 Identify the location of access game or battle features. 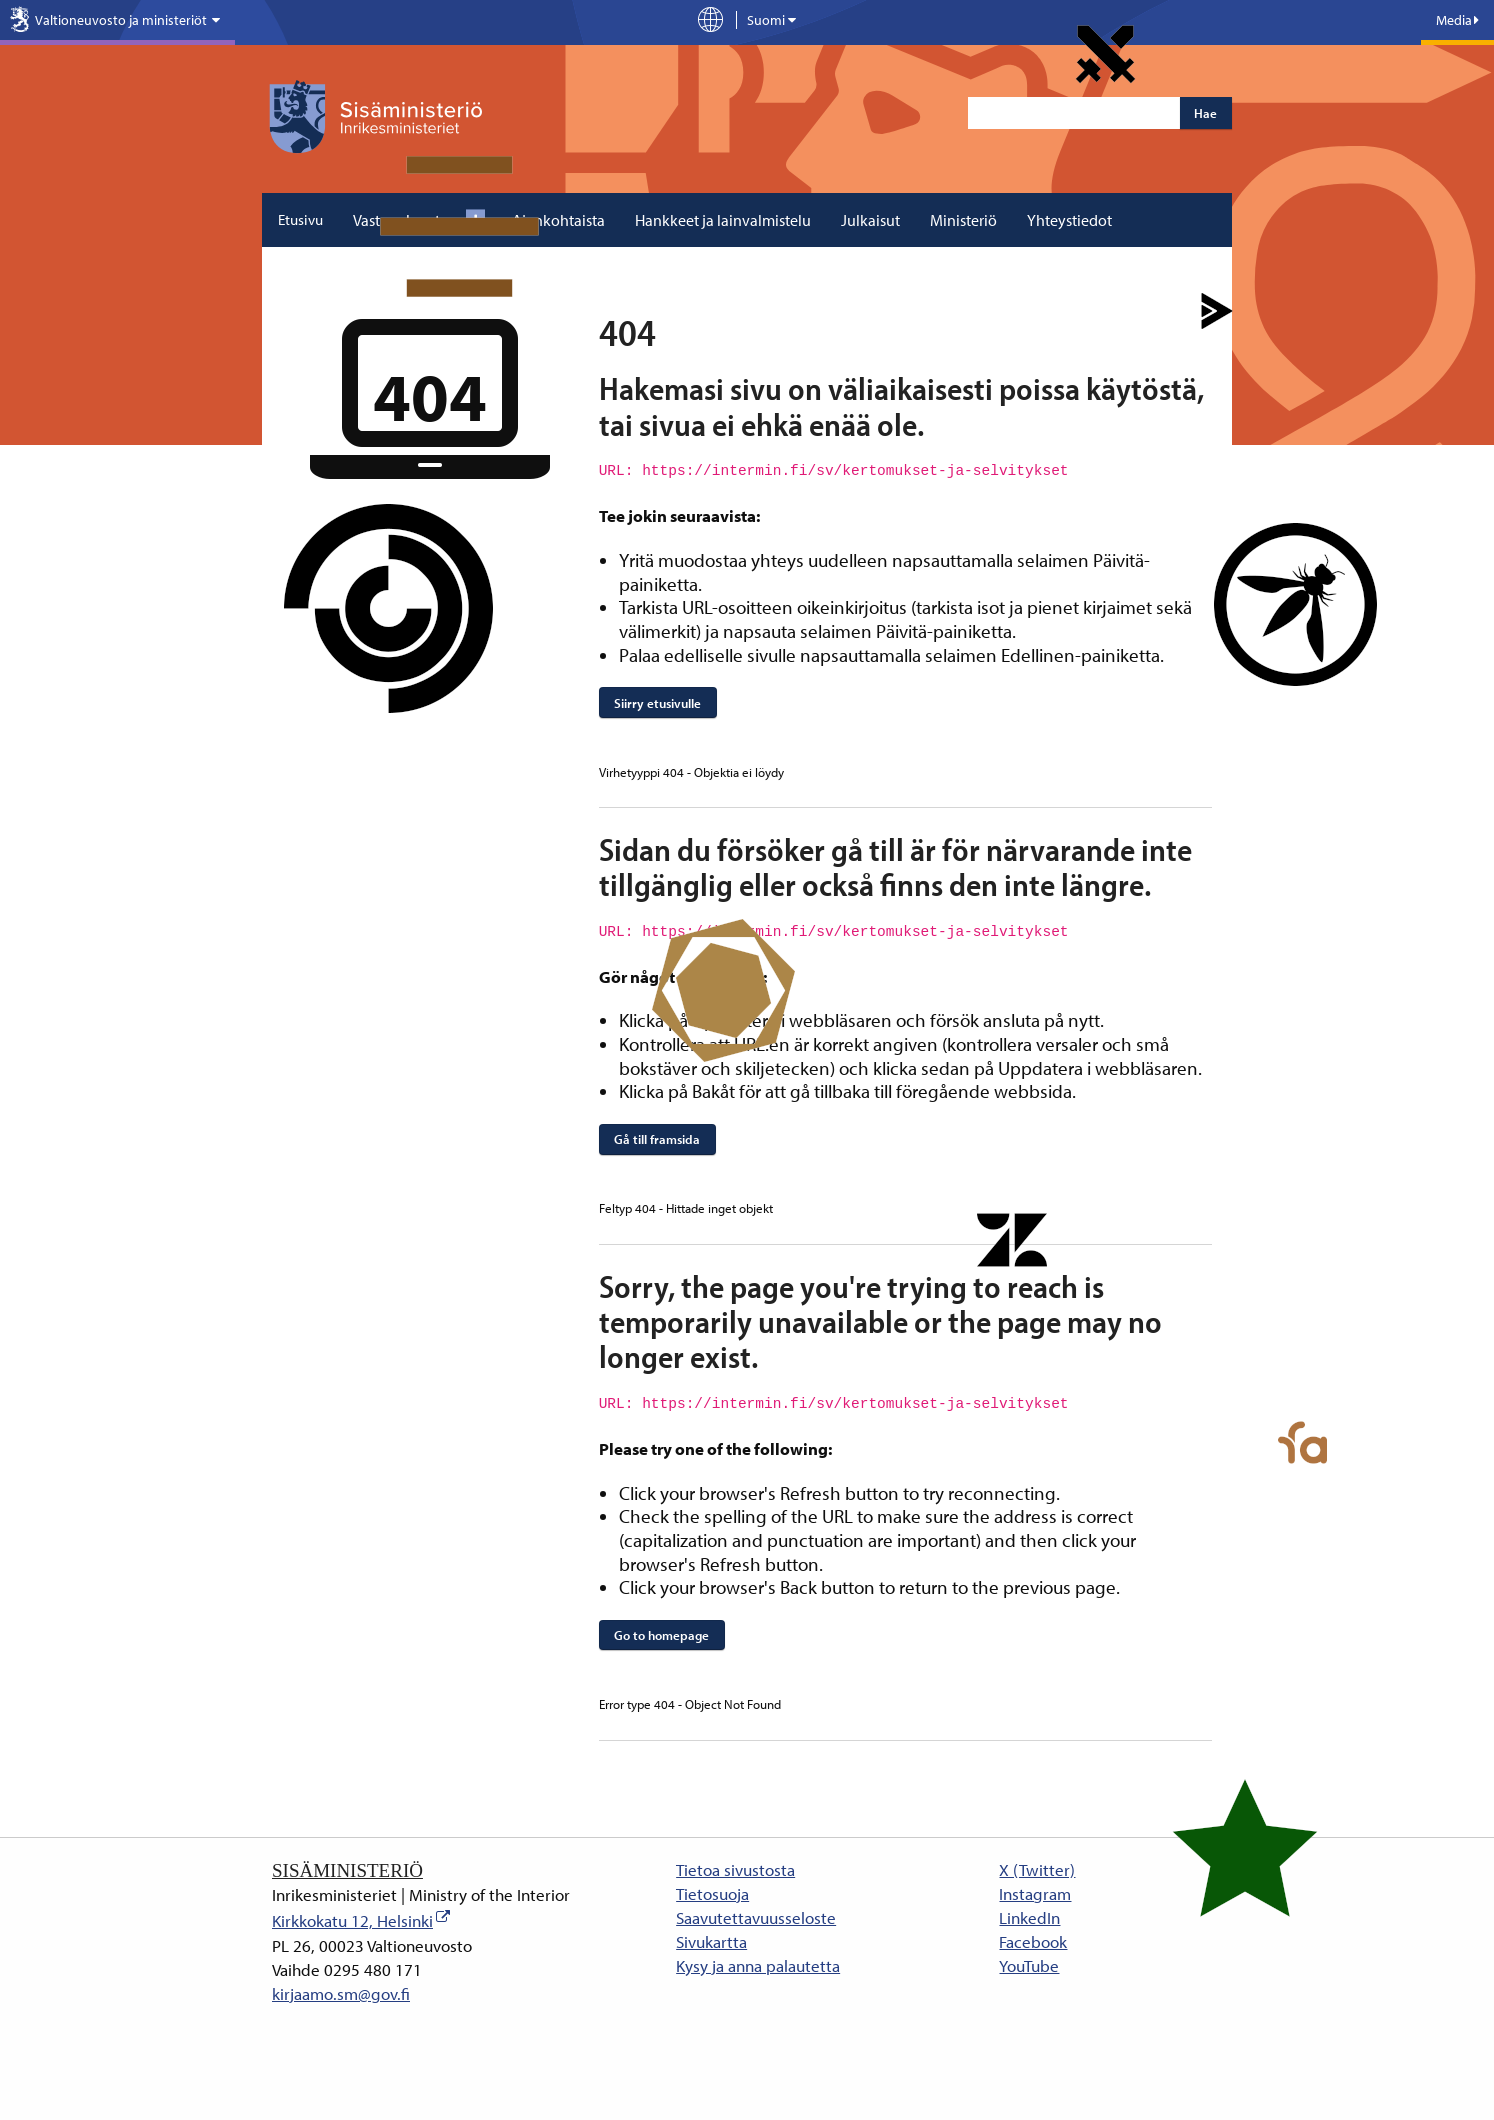
(1105, 53).